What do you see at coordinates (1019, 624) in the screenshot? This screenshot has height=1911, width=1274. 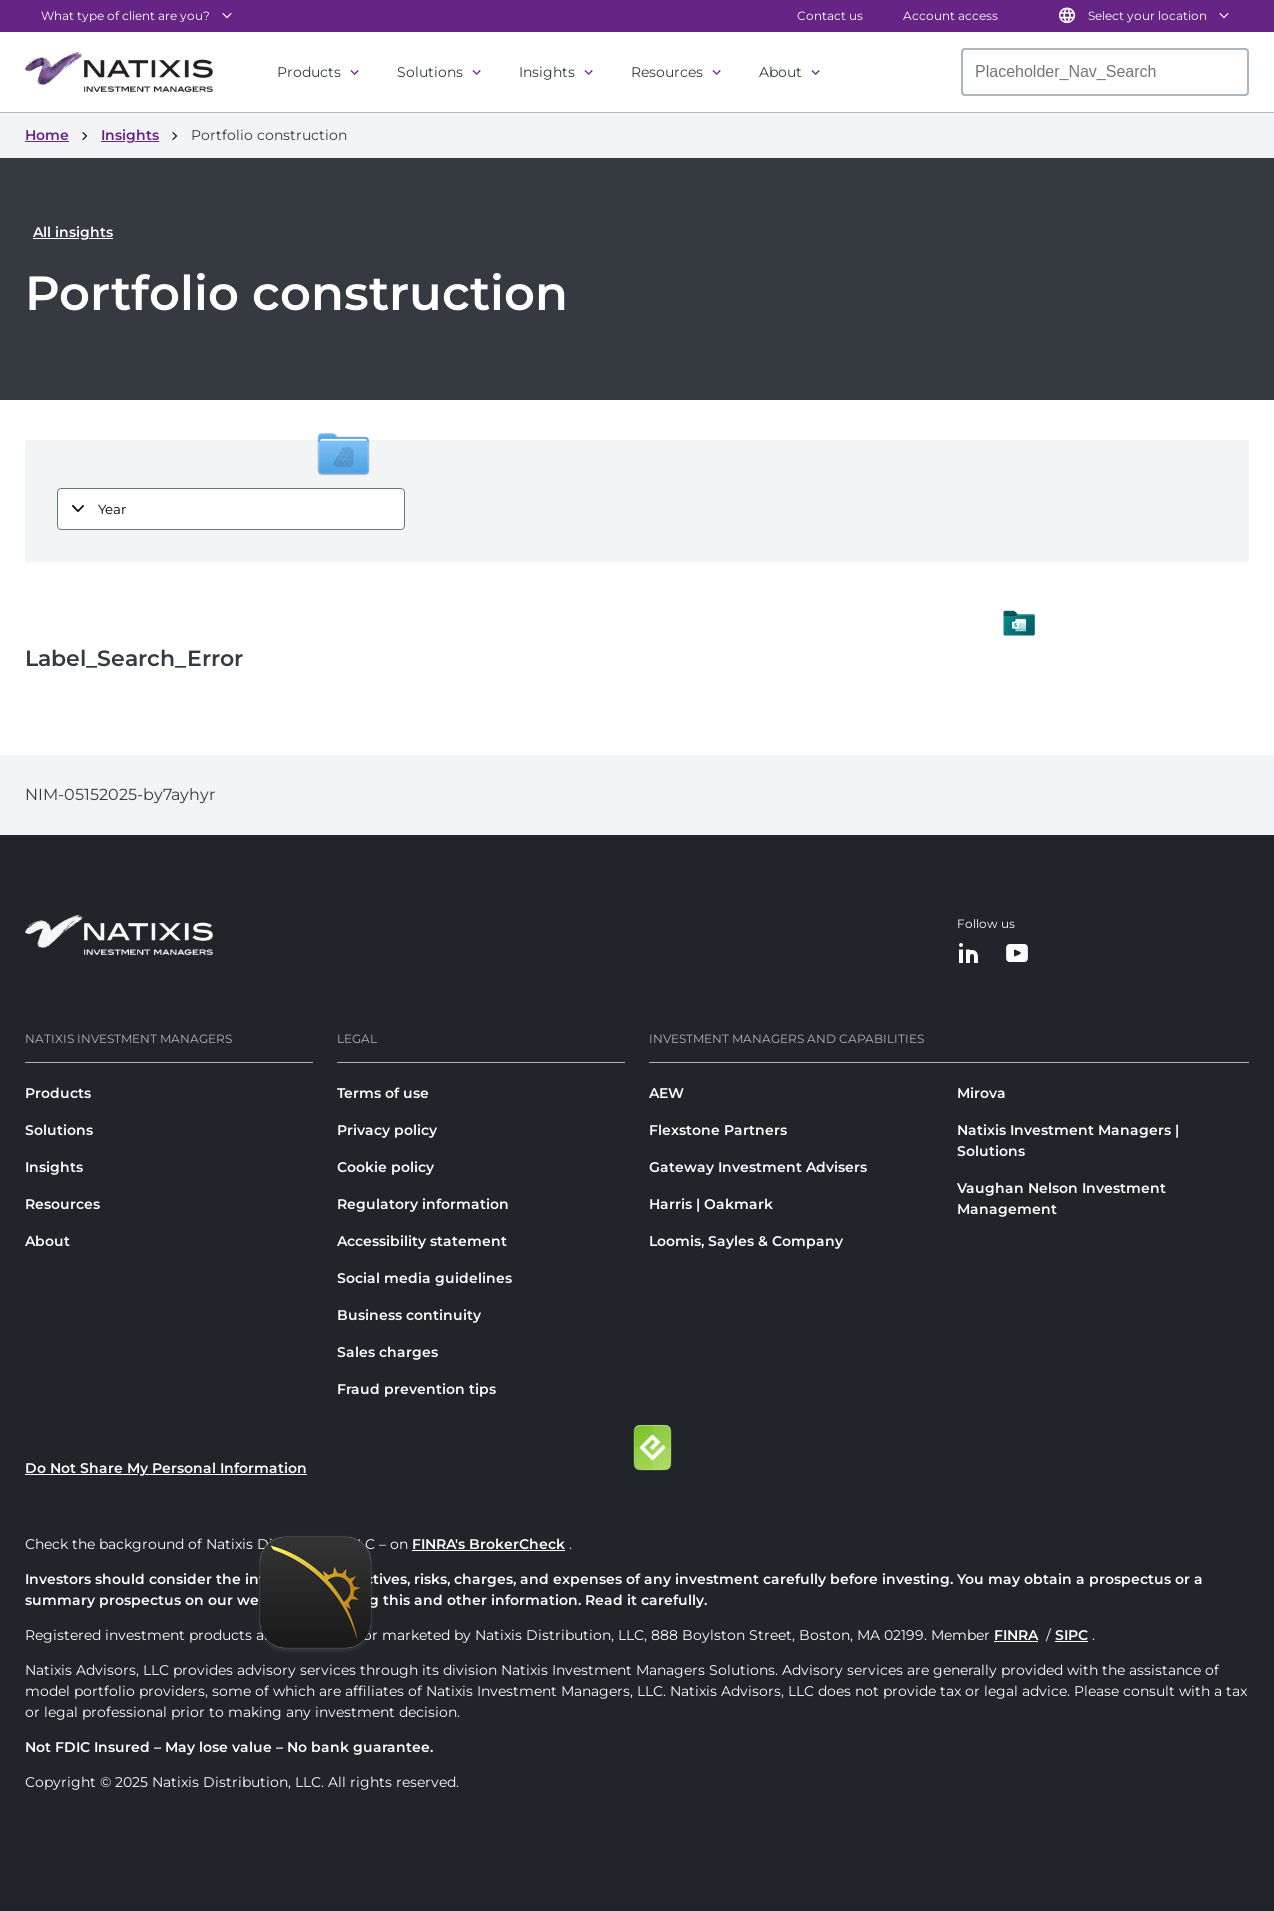 I see `open folder containing microsoft sway files` at bounding box center [1019, 624].